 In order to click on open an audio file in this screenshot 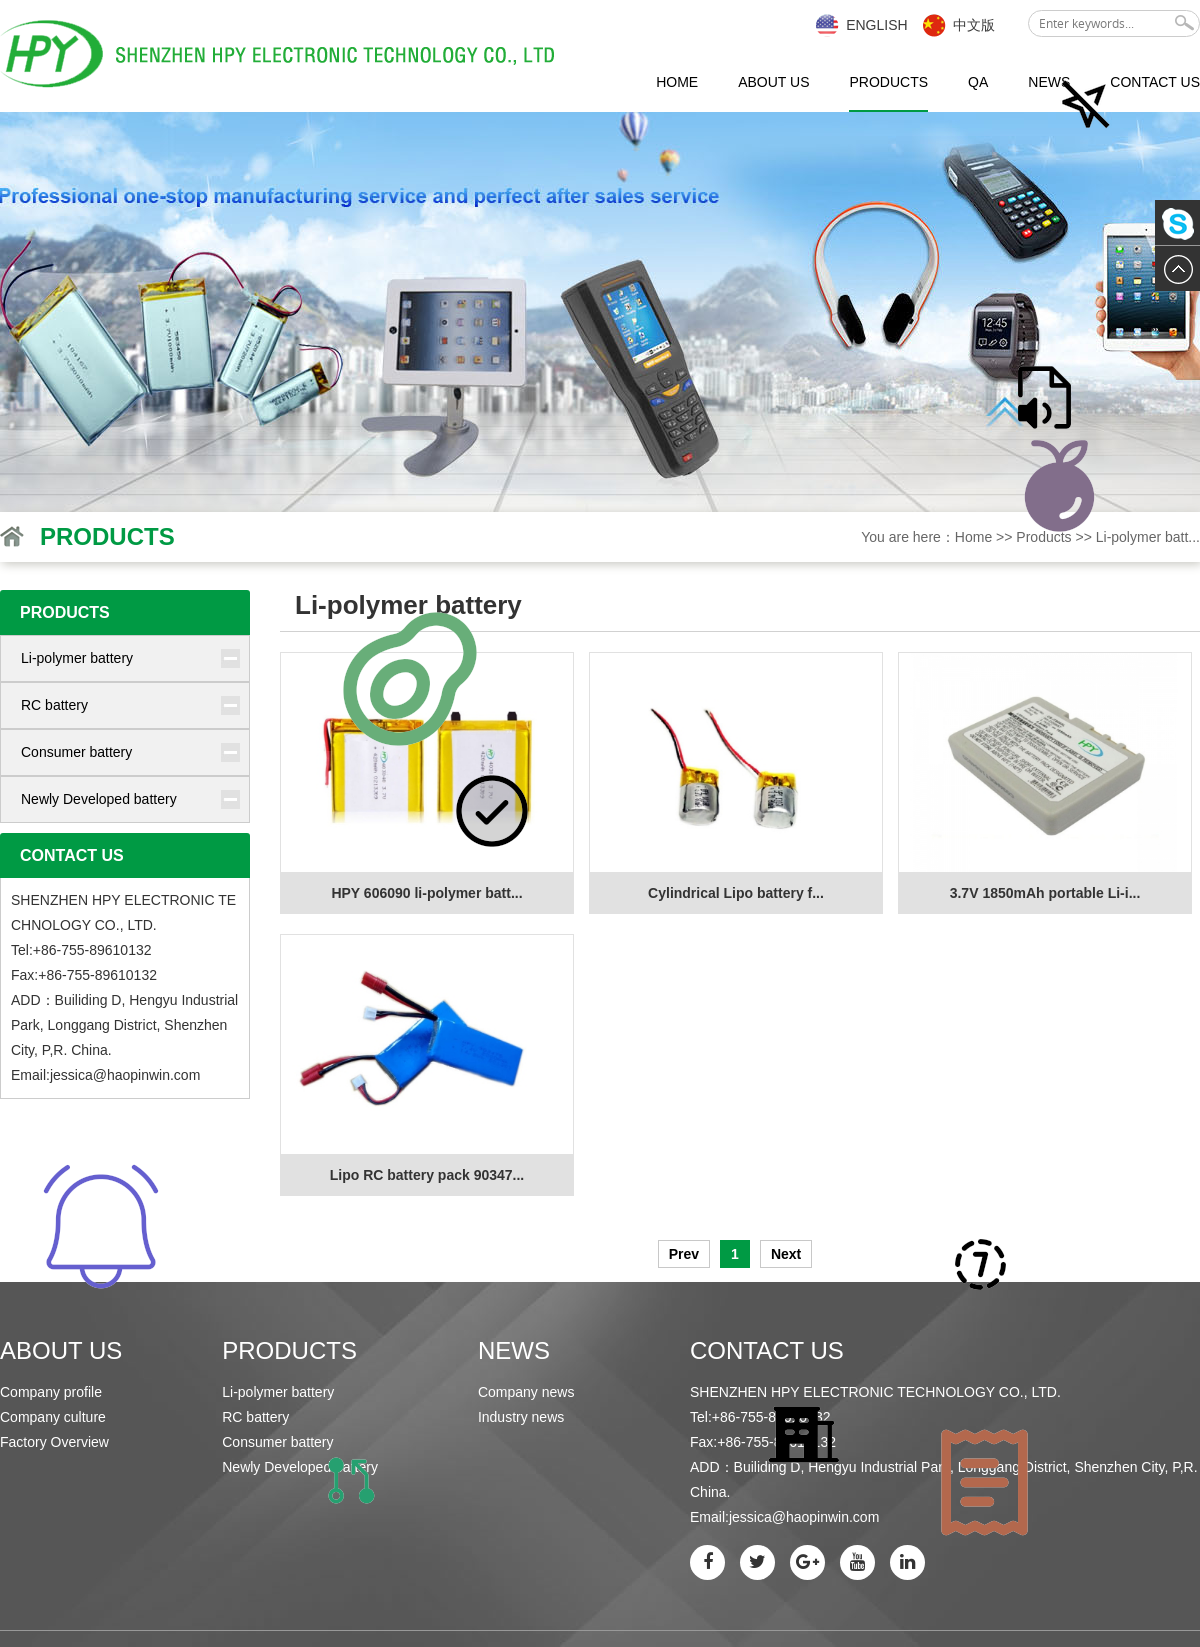, I will do `click(1044, 397)`.